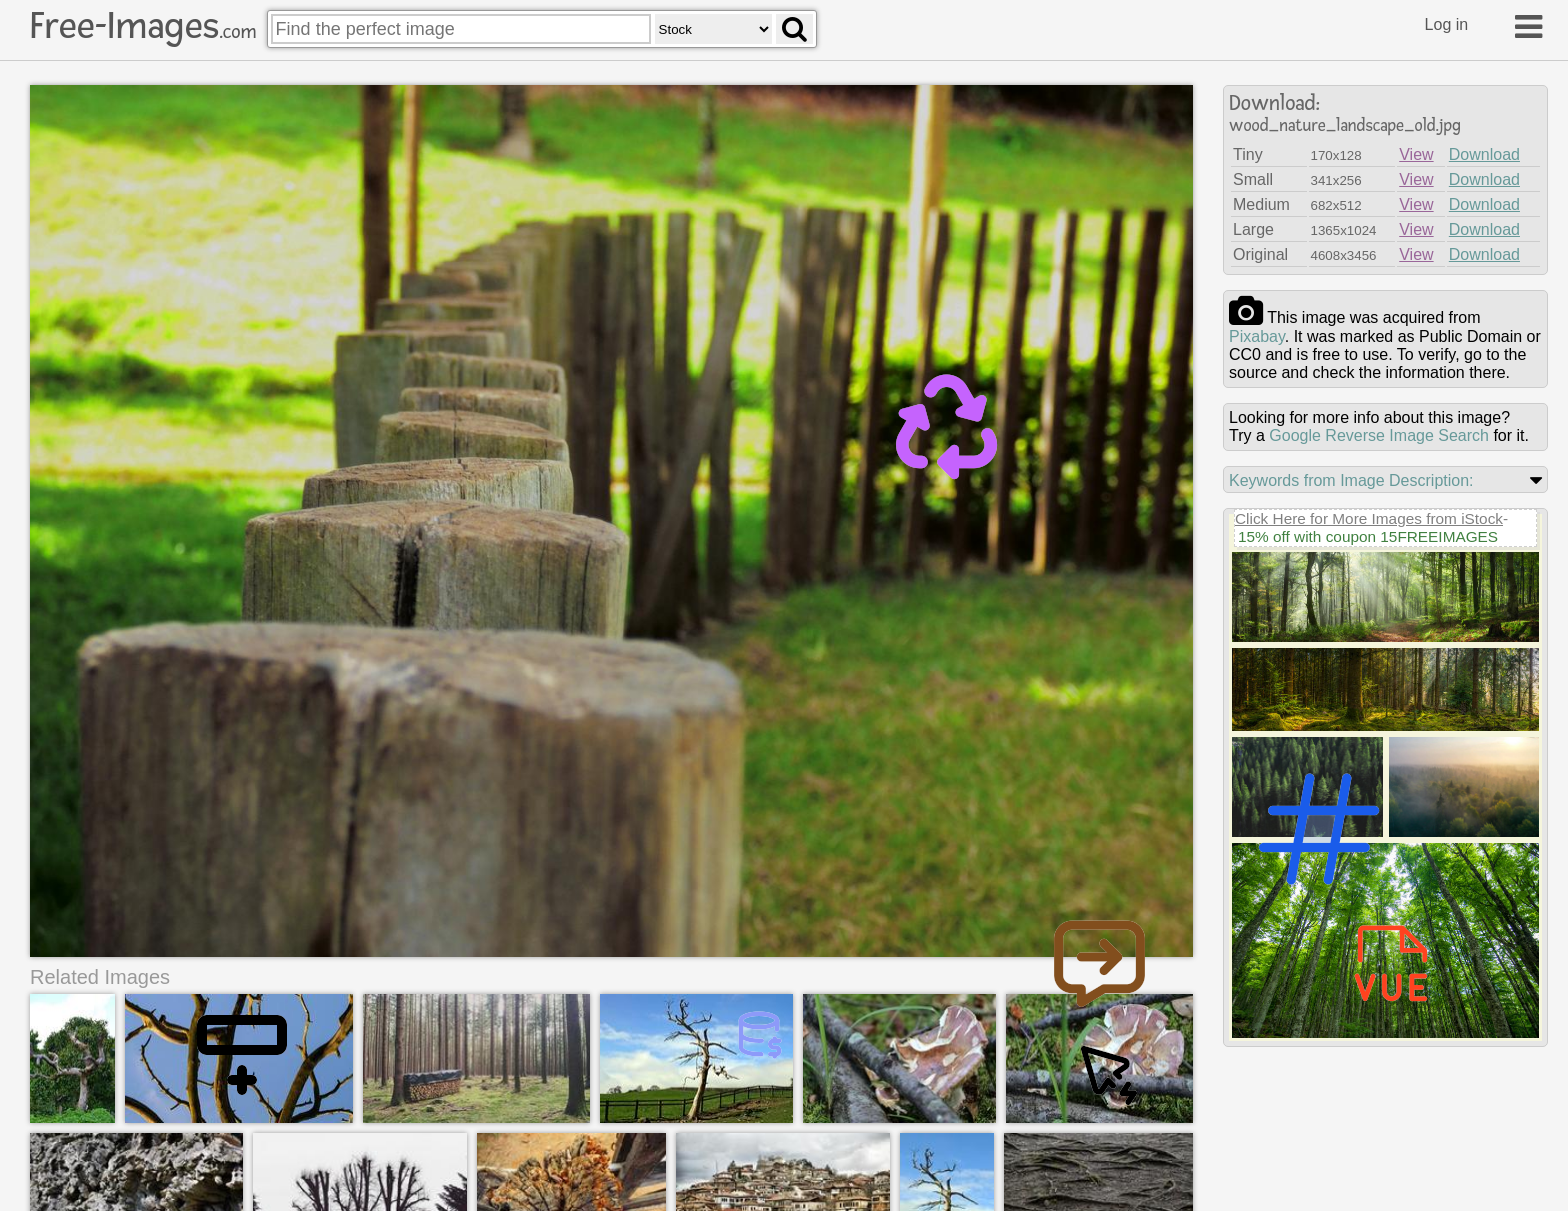  I want to click on indicates recyclable item or material, so click(946, 424).